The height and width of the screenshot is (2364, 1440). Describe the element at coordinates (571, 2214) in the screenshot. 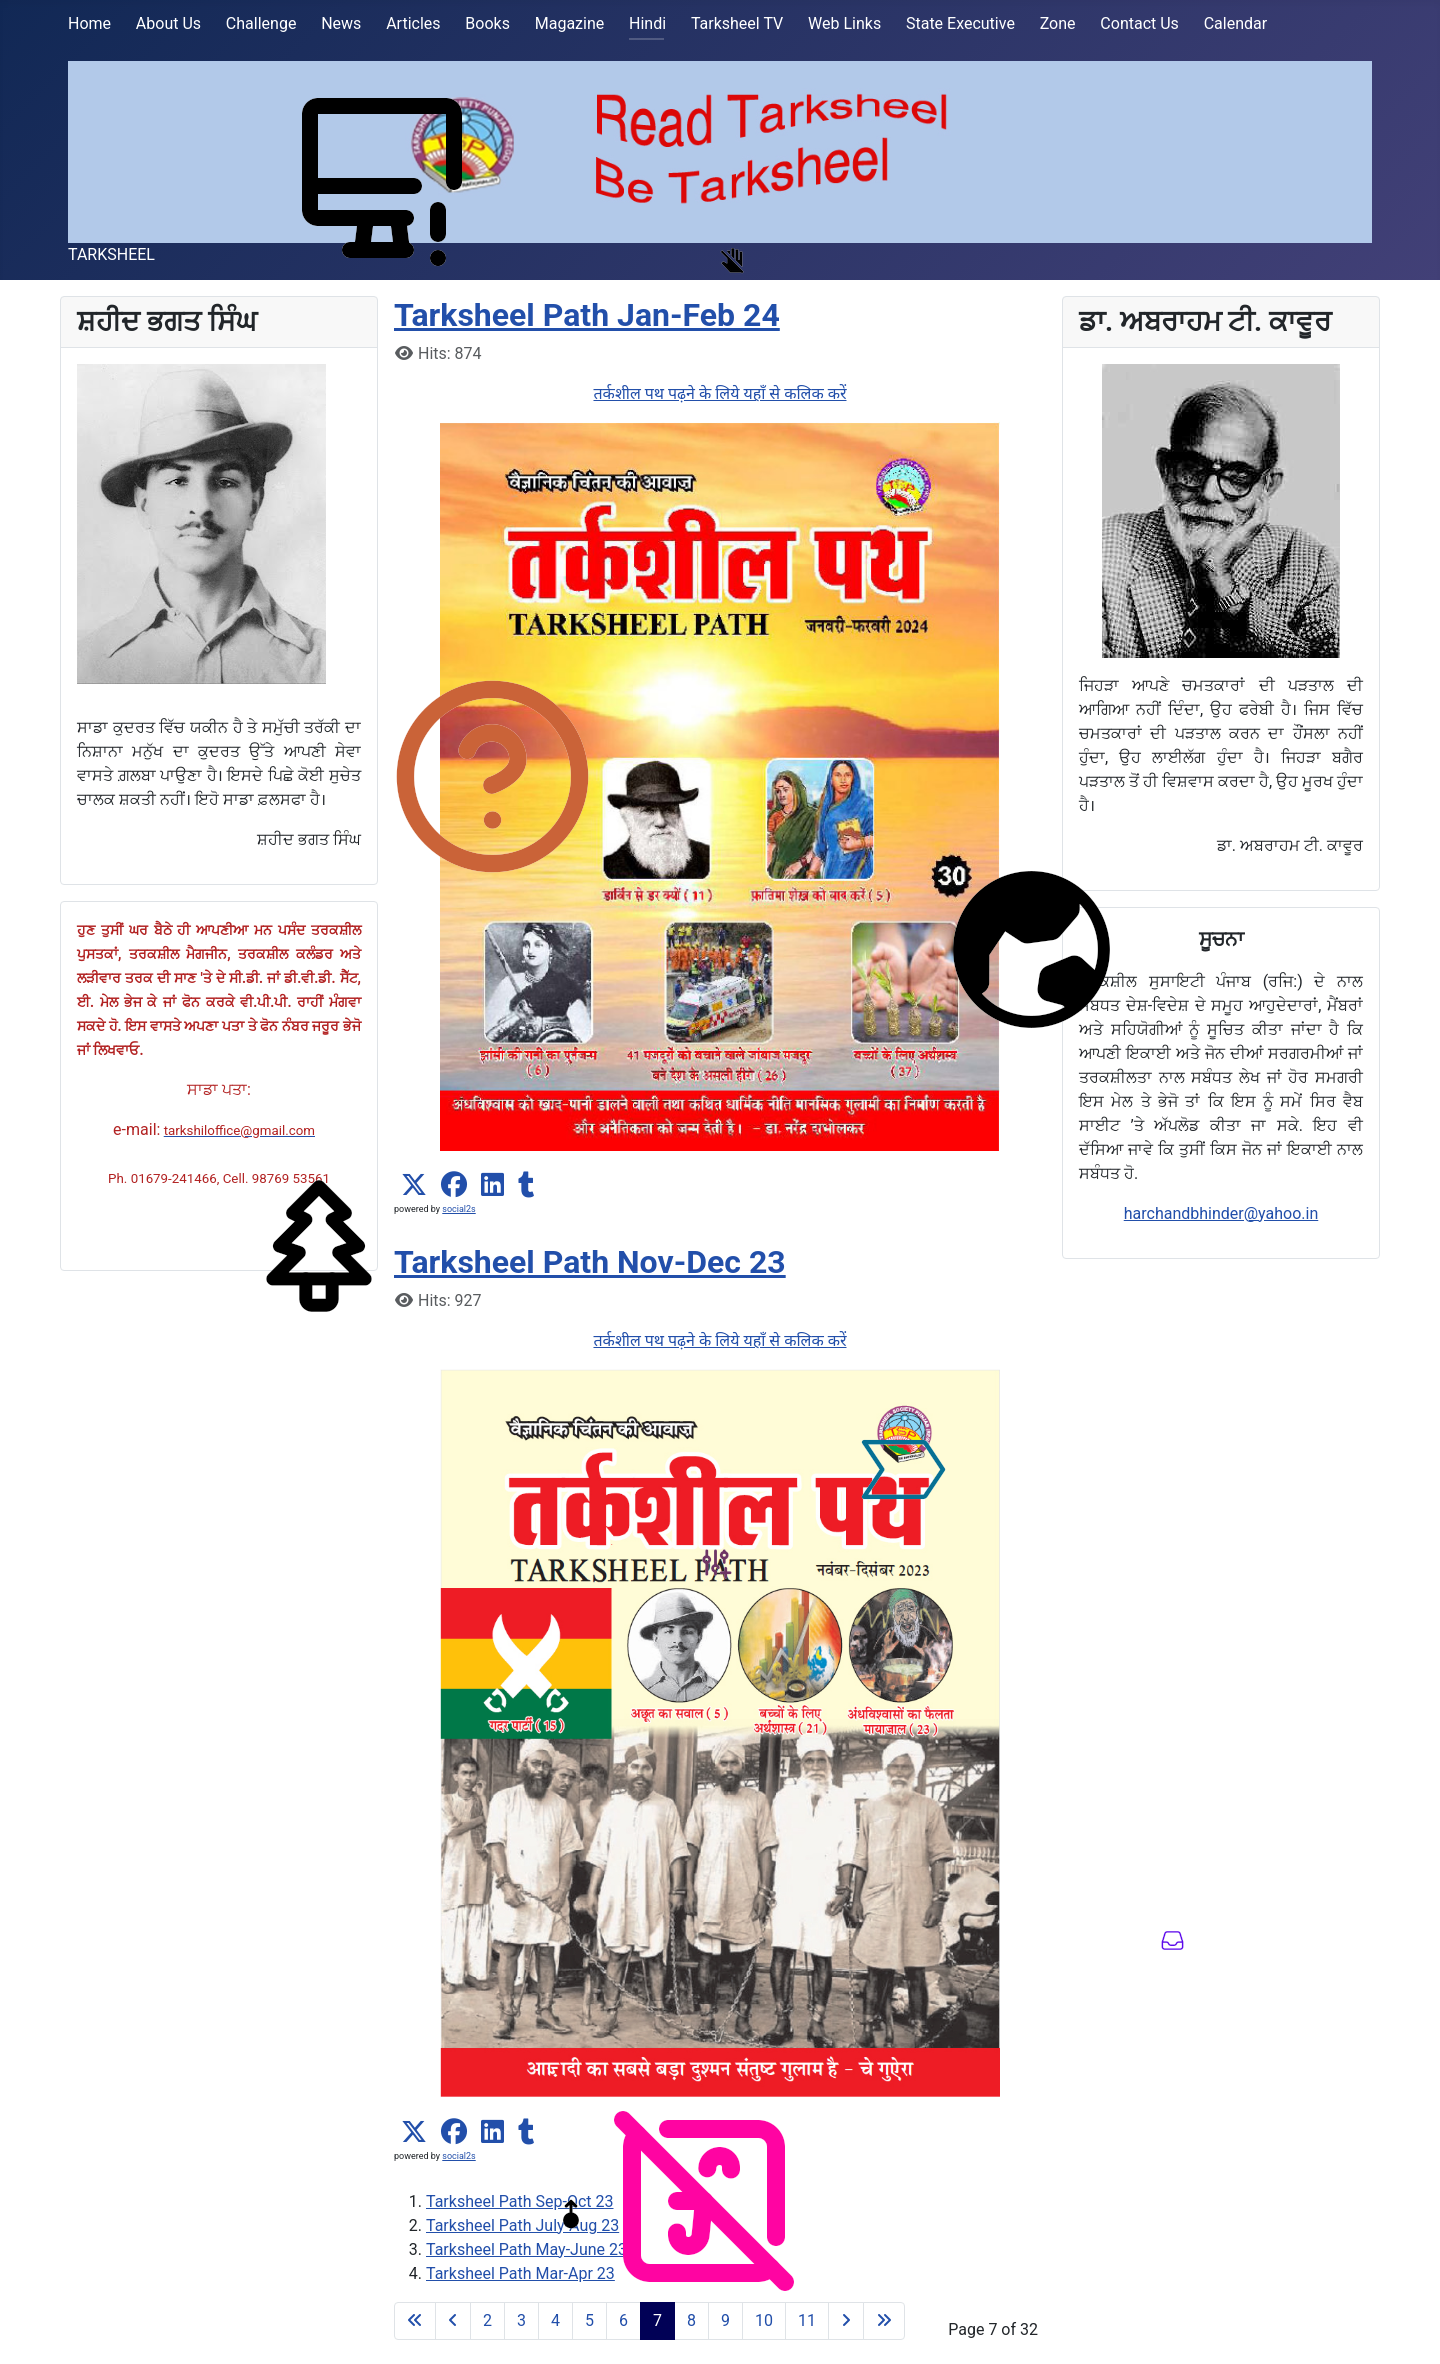

I see `swipe up to continue or dismiss` at that location.